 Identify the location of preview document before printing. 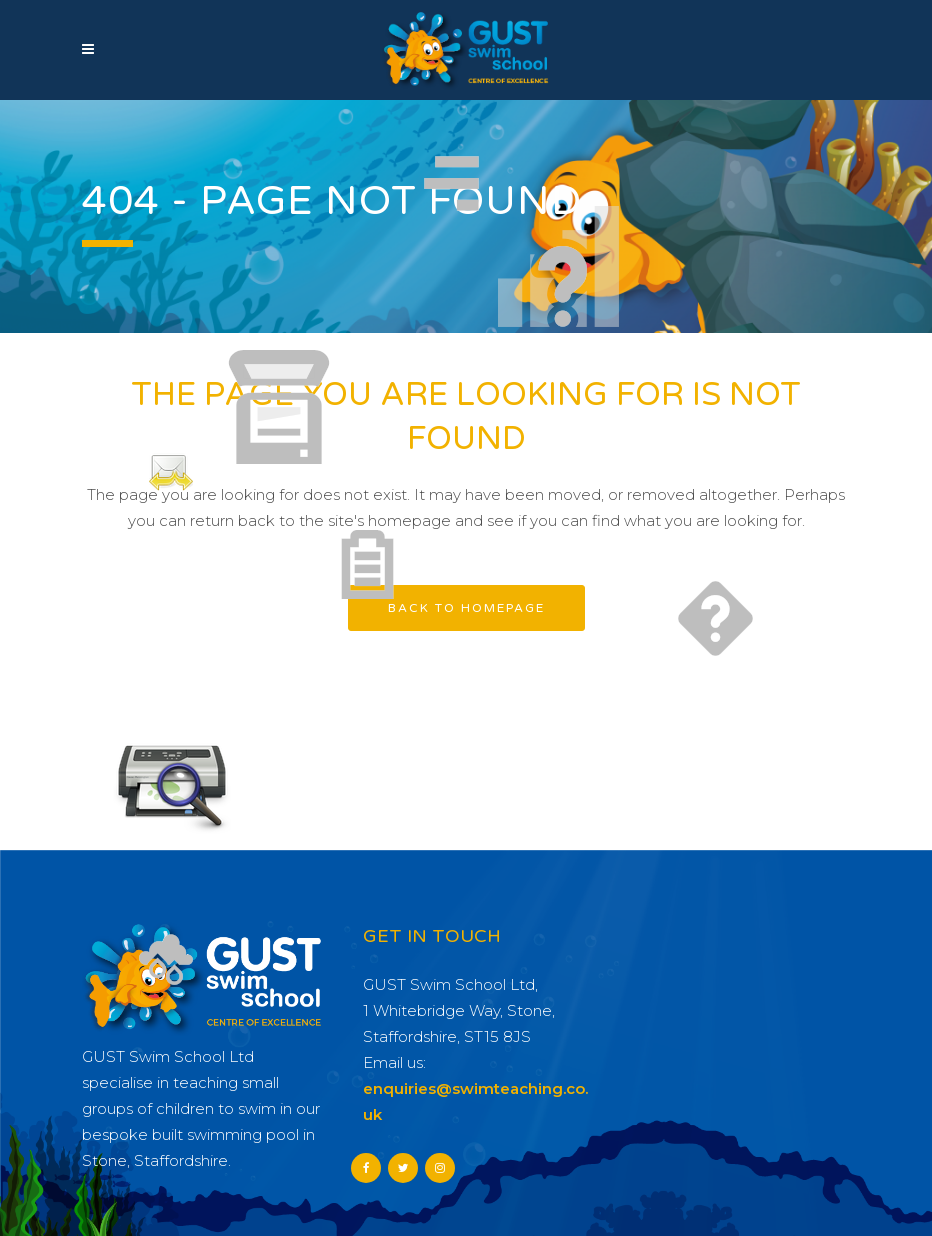
(172, 779).